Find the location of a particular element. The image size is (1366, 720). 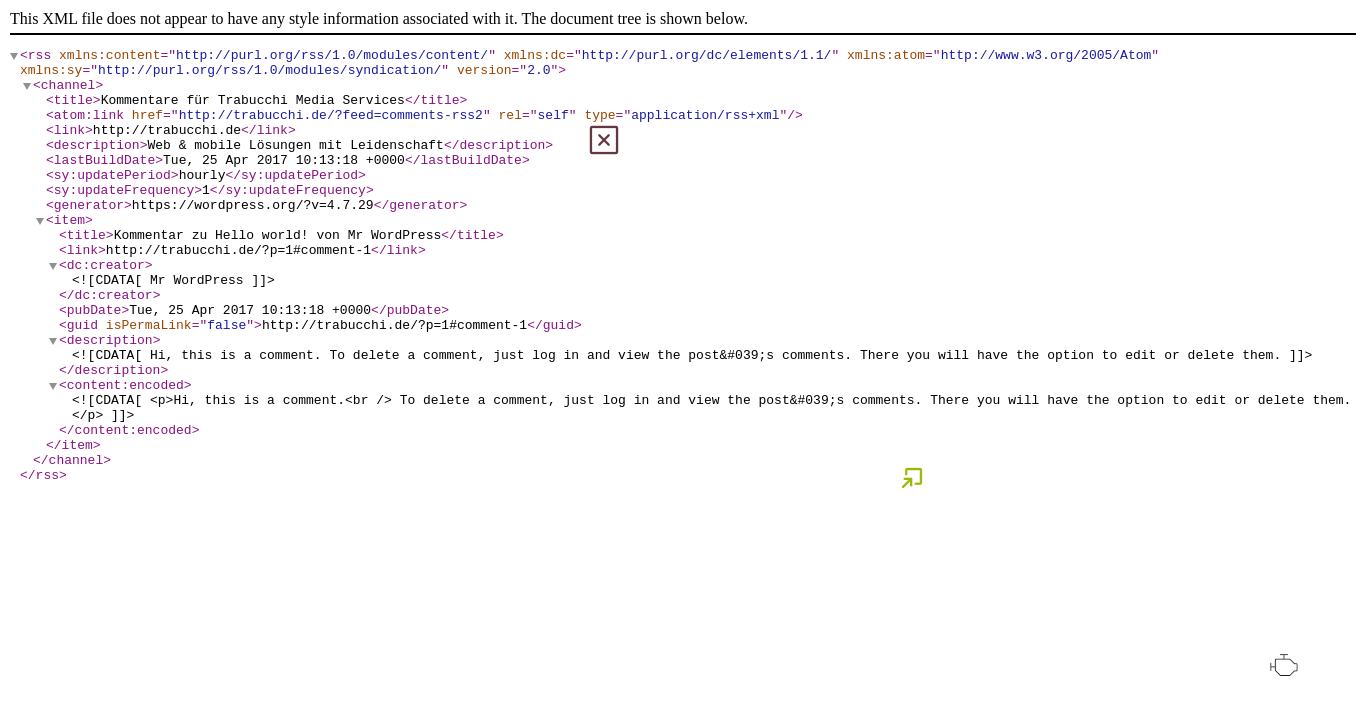

open in new window is located at coordinates (912, 478).